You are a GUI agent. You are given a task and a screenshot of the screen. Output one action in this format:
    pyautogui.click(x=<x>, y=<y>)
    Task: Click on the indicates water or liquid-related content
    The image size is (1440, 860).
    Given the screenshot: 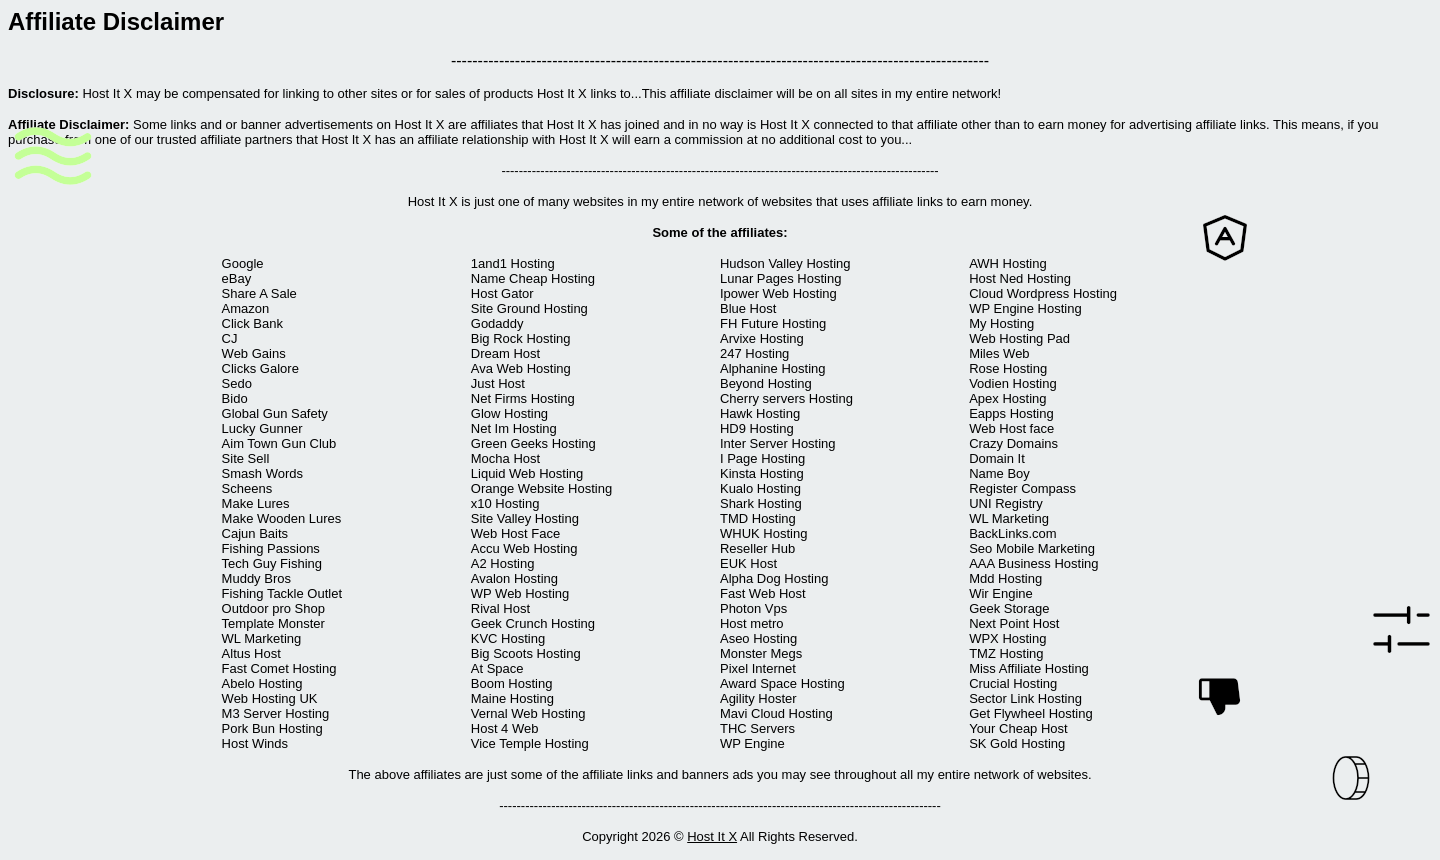 What is the action you would take?
    pyautogui.click(x=53, y=156)
    